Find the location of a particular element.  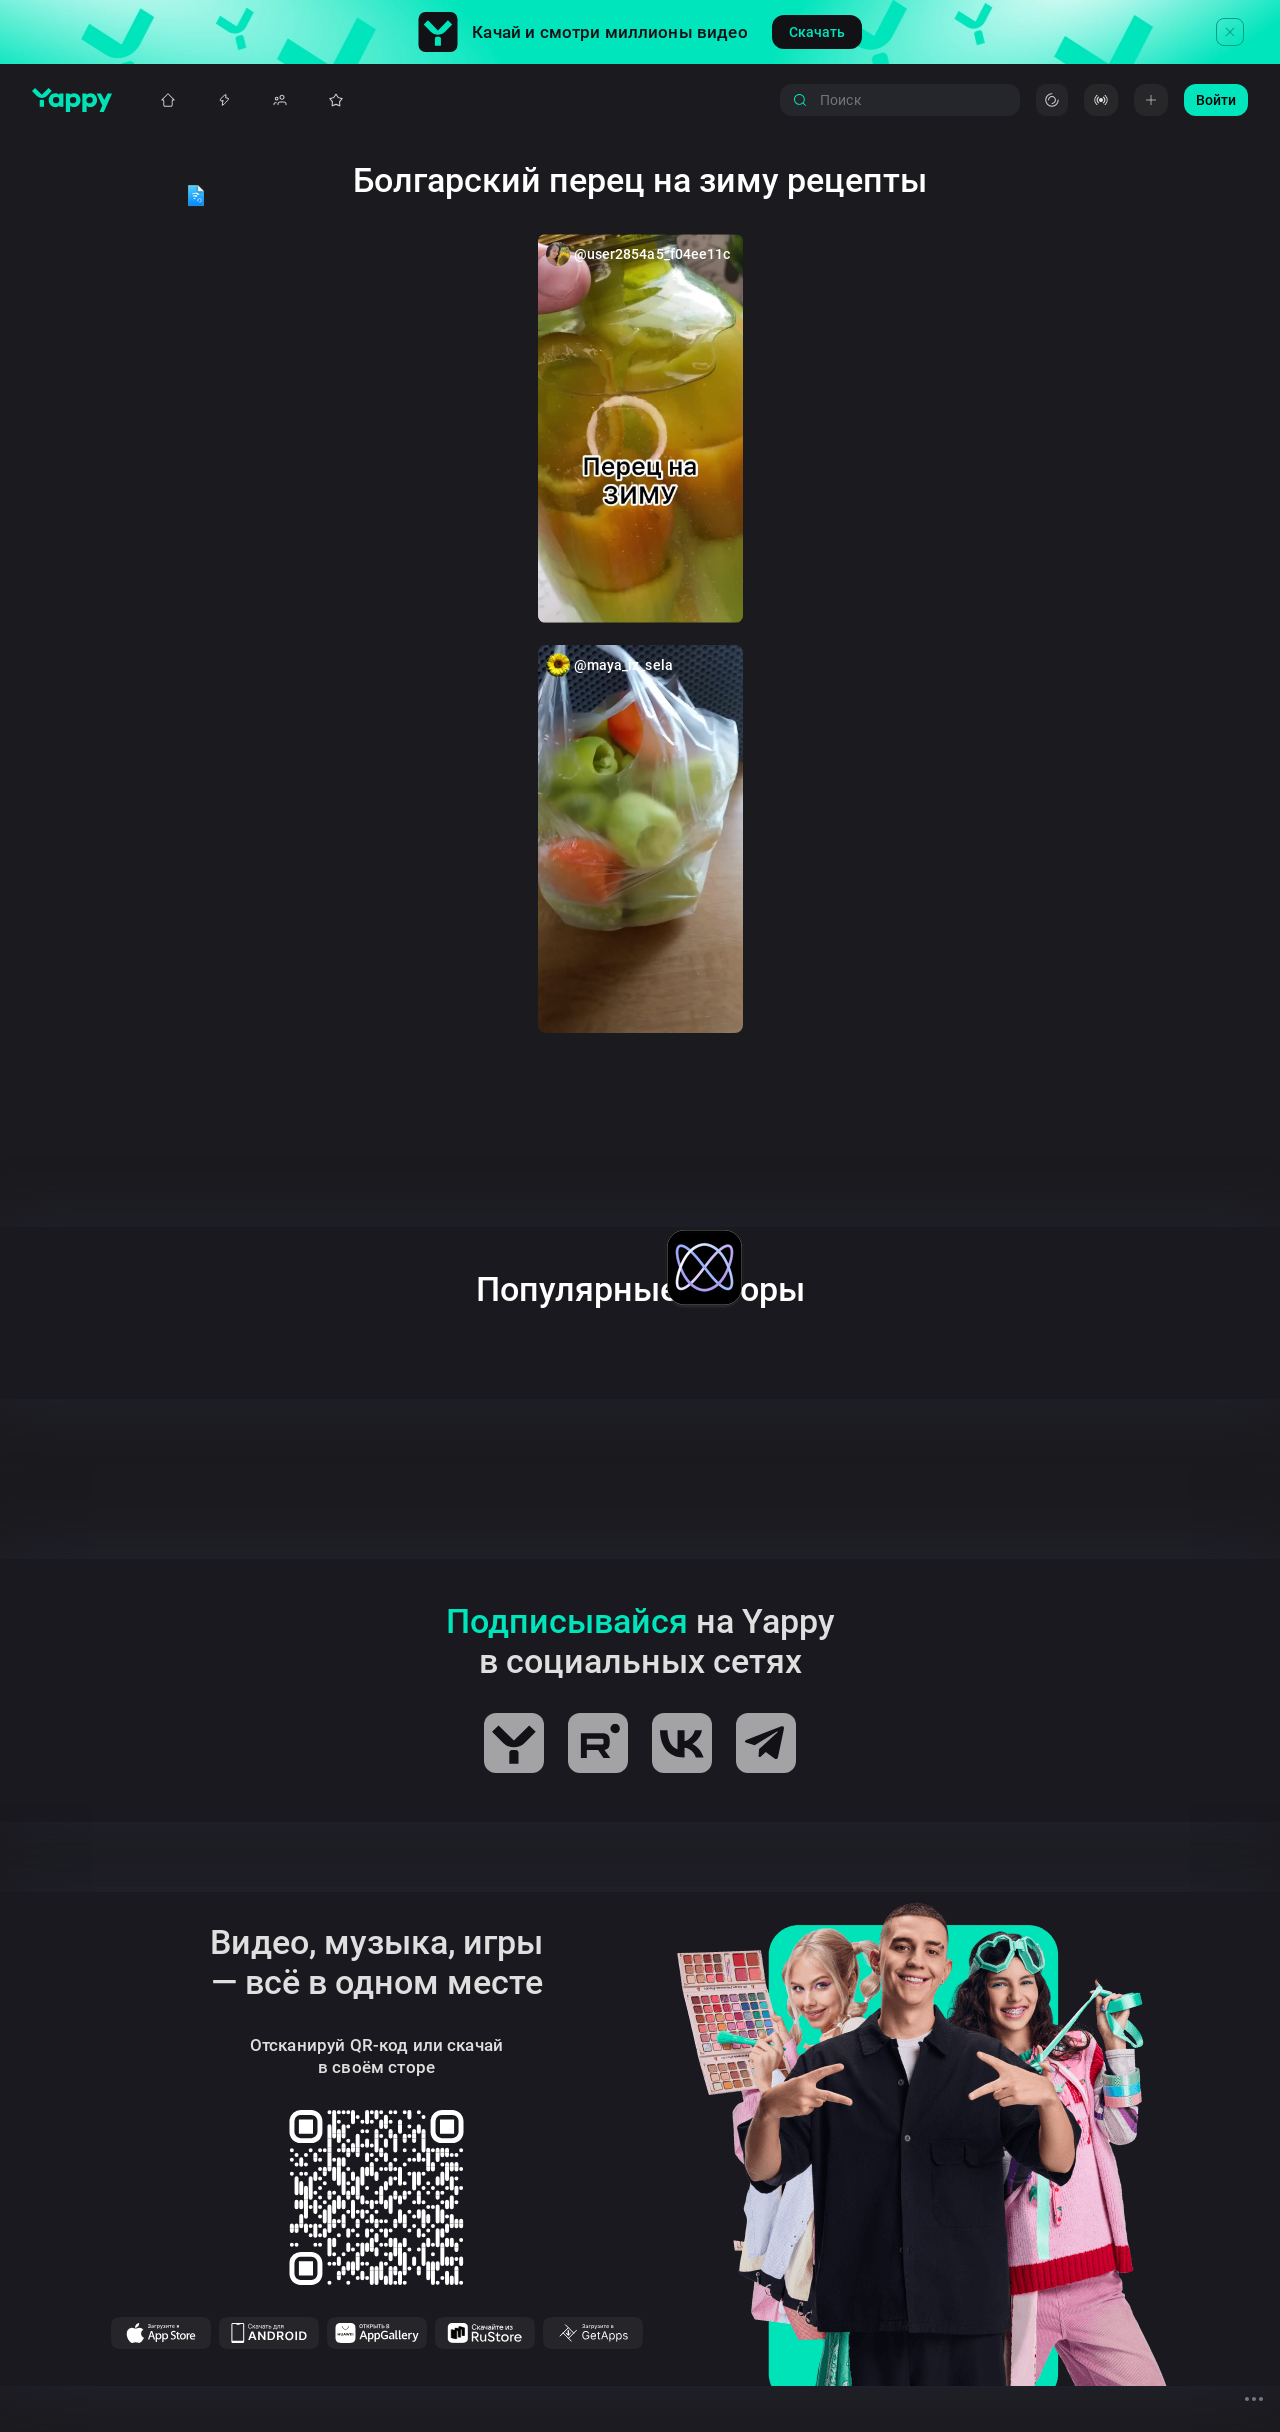

a sketchbook or sketch file associated with wine/windows compatibility layer is located at coordinates (196, 196).